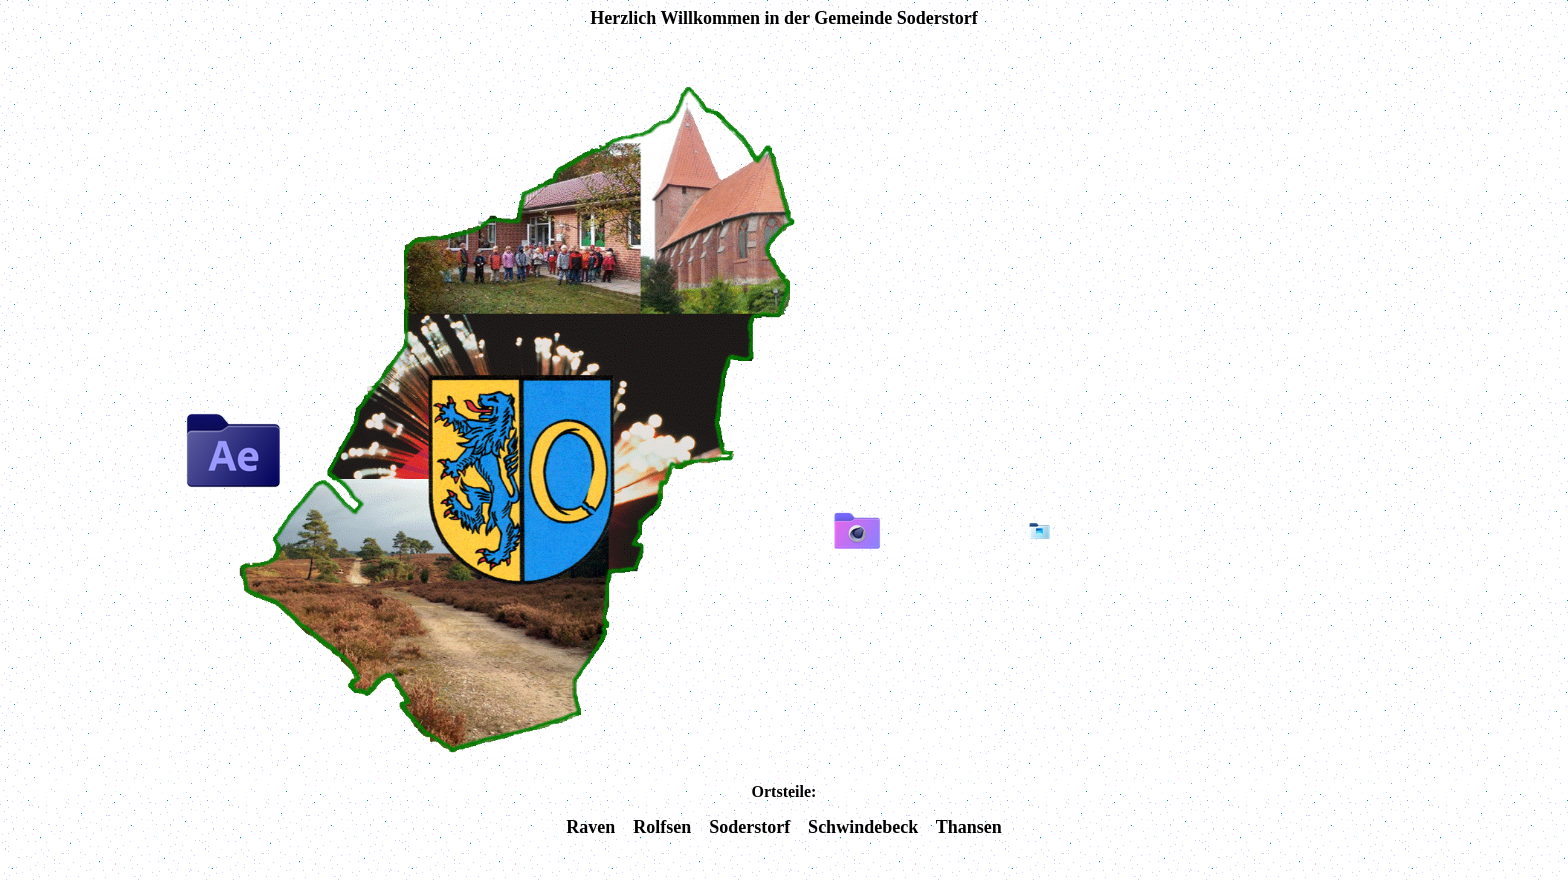  What do you see at coordinates (1039, 531) in the screenshot?
I see `open microsoft warehouse management files` at bounding box center [1039, 531].